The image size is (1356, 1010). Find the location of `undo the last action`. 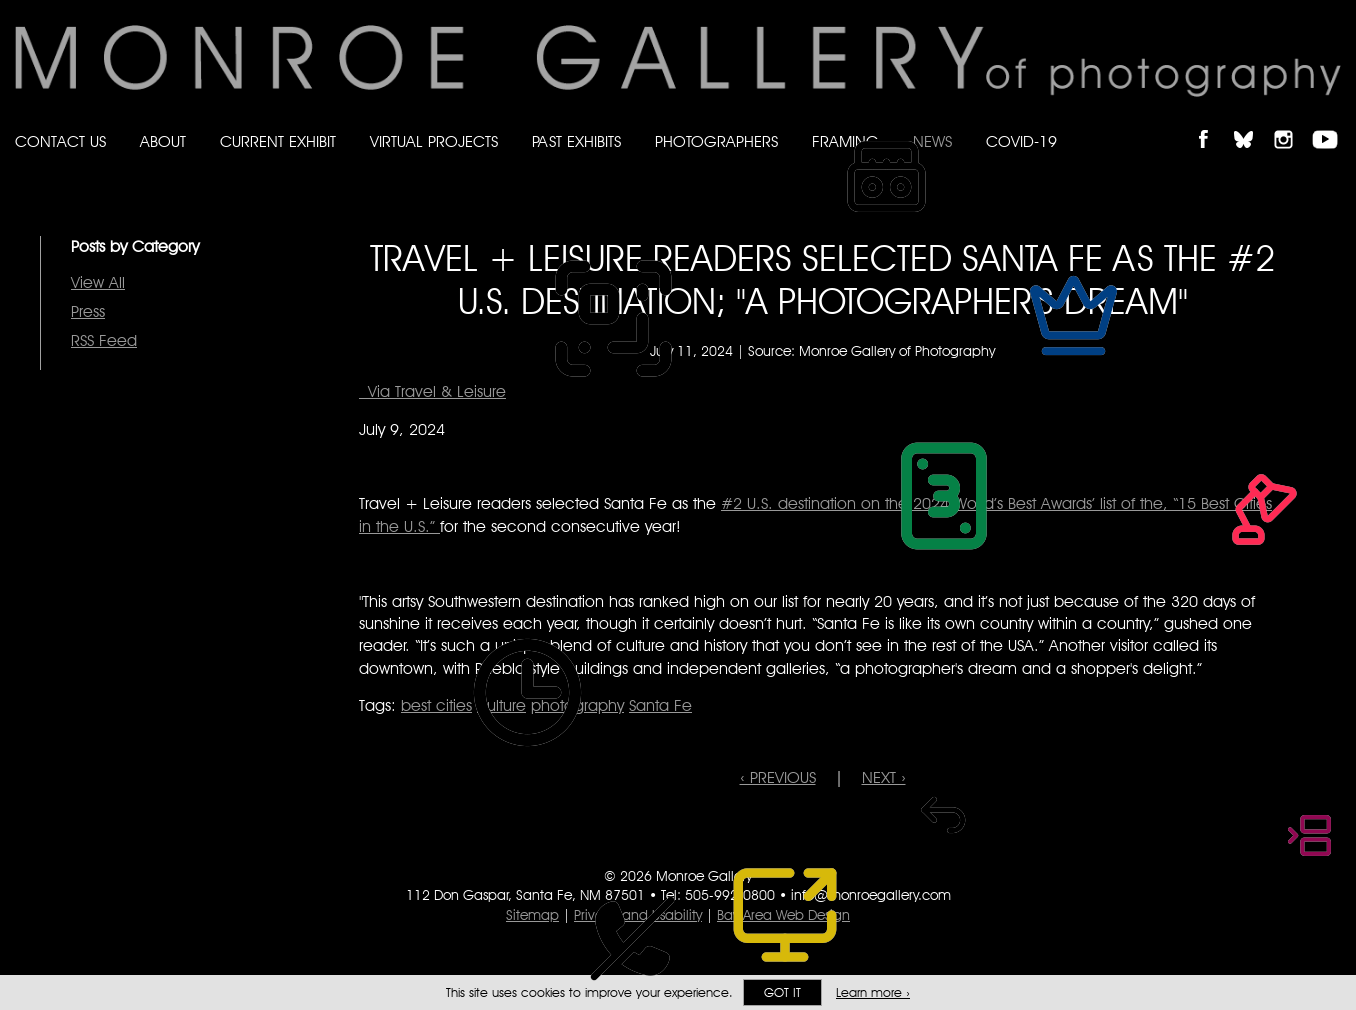

undo the last action is located at coordinates (942, 815).